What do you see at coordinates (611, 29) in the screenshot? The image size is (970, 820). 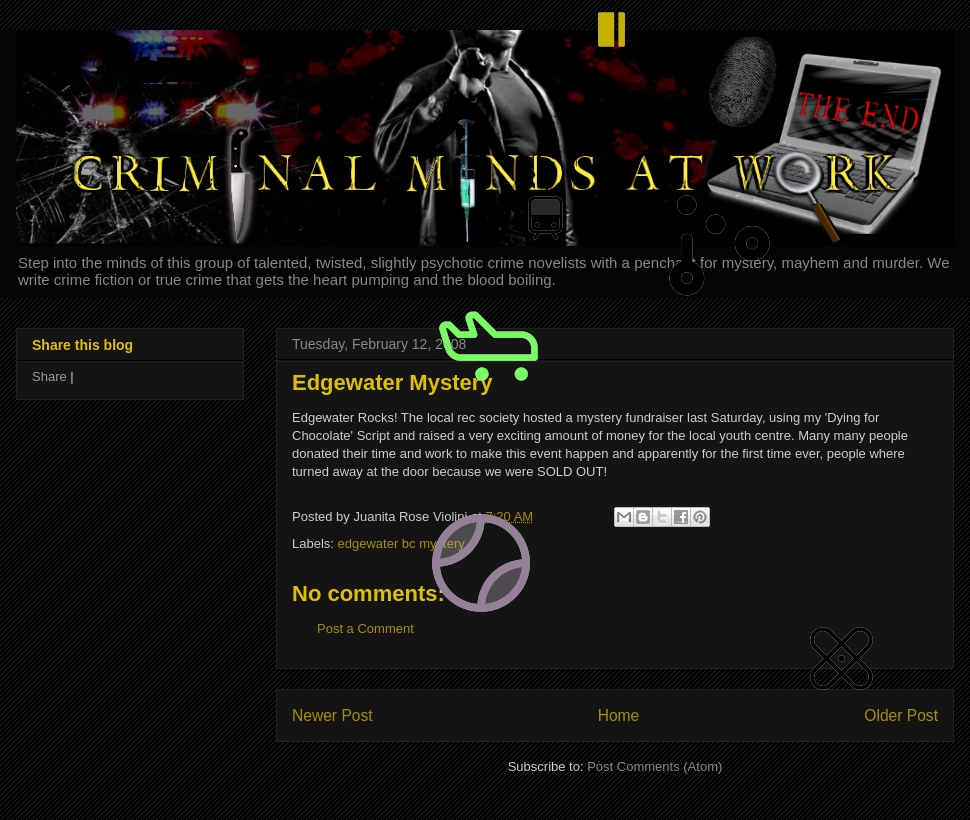 I see `open your journal or diary` at bounding box center [611, 29].